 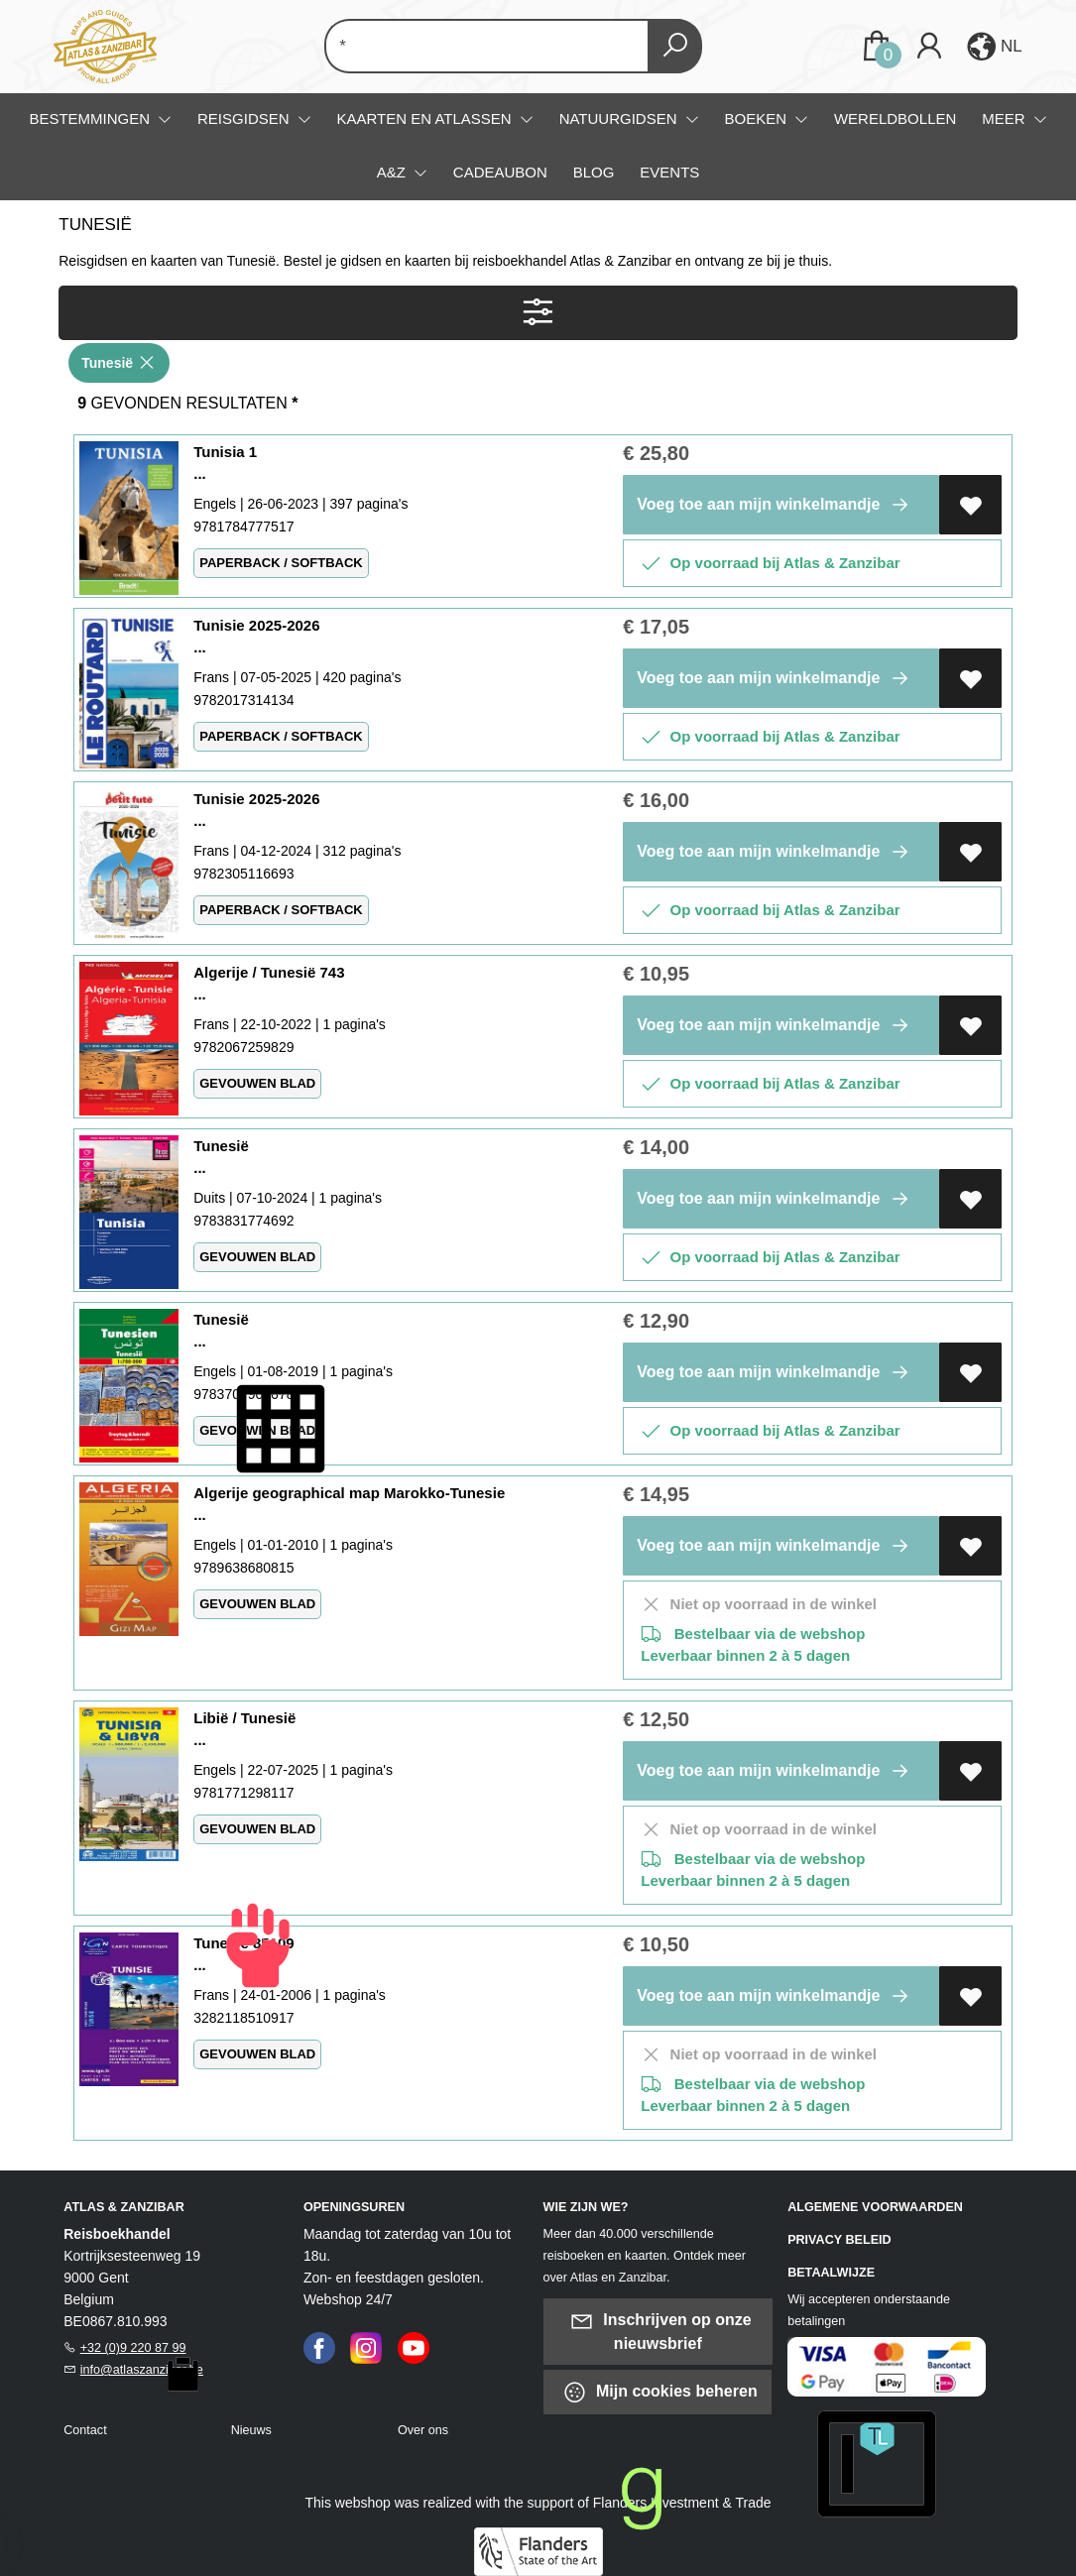 I want to click on switch to grid view layout, so click(x=281, y=1429).